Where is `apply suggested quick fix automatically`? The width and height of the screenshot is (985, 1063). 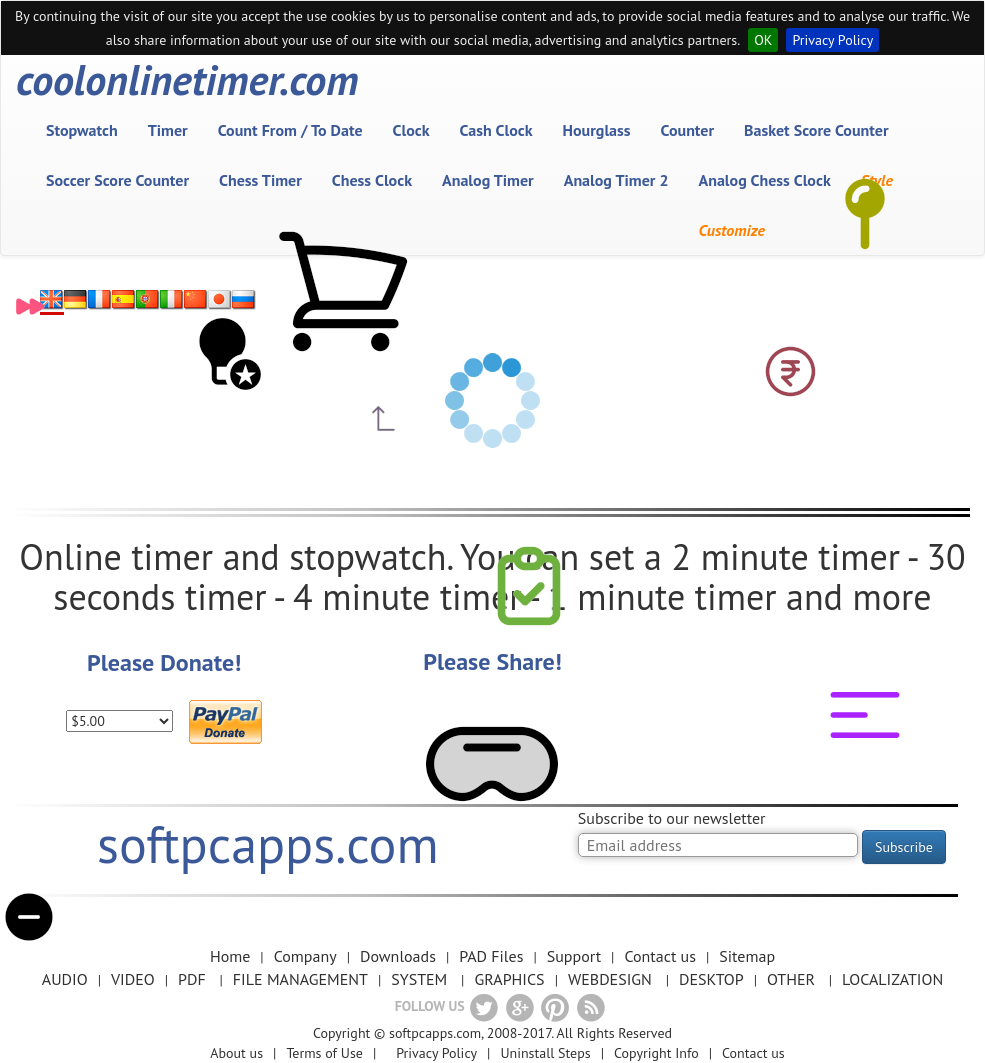 apply suggested quick fix automatically is located at coordinates (225, 354).